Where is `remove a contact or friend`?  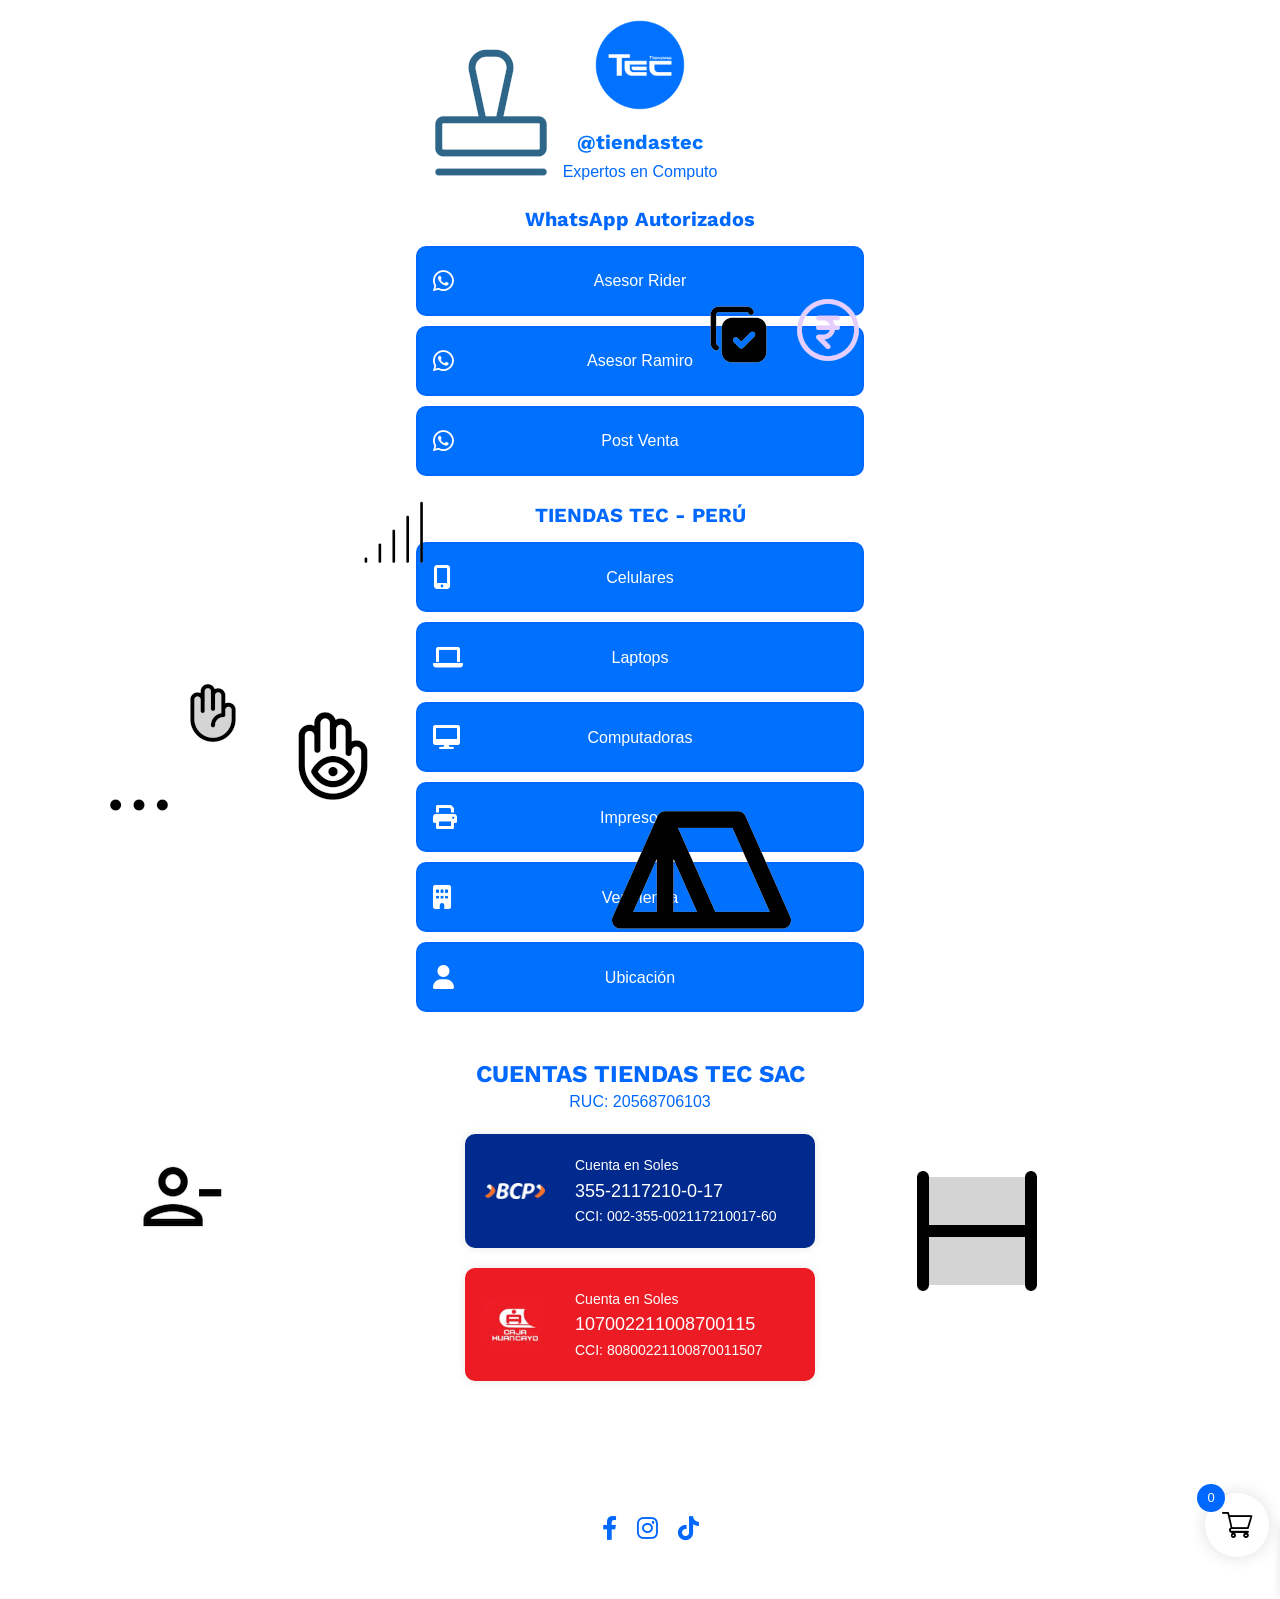
remove a contact or friend is located at coordinates (180, 1196).